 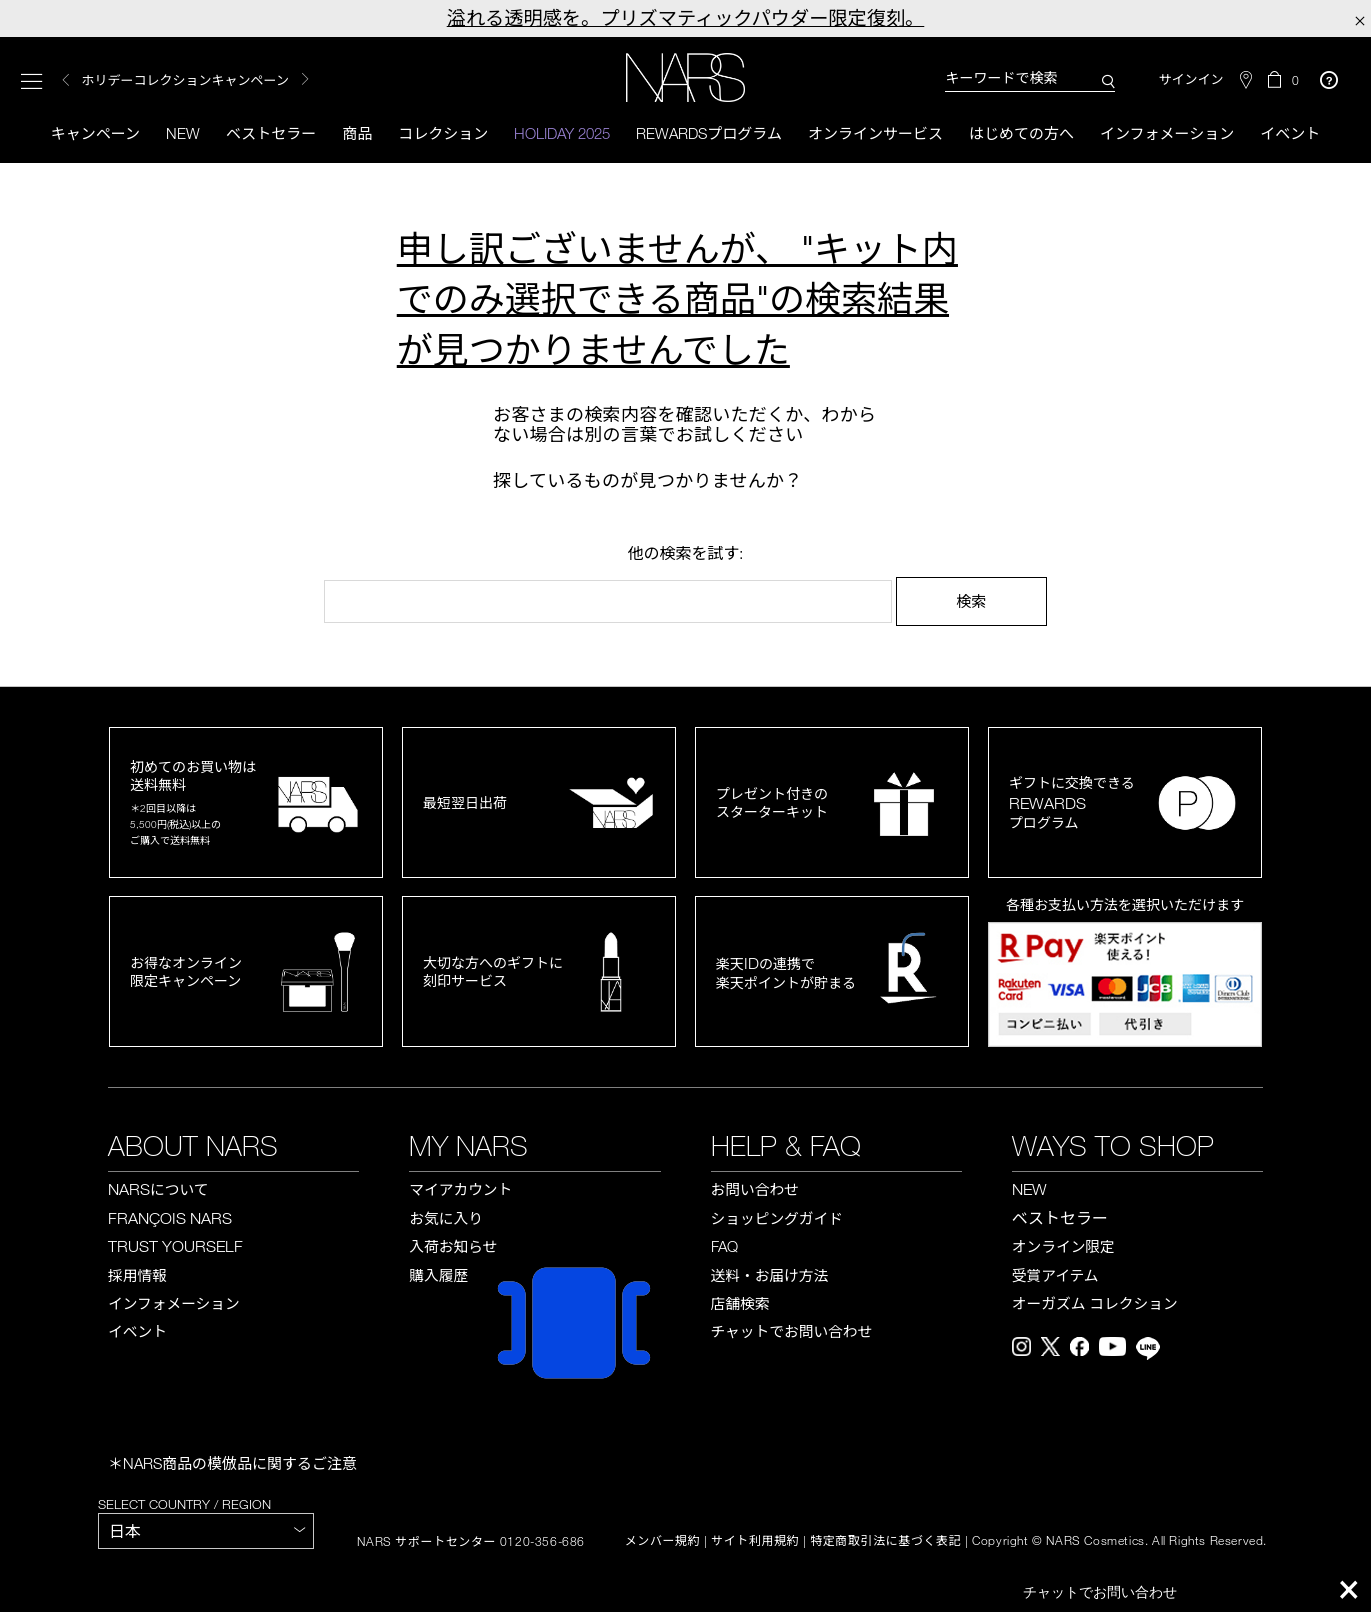 I want to click on scroll horizontally through content cards, so click(x=574, y=1323).